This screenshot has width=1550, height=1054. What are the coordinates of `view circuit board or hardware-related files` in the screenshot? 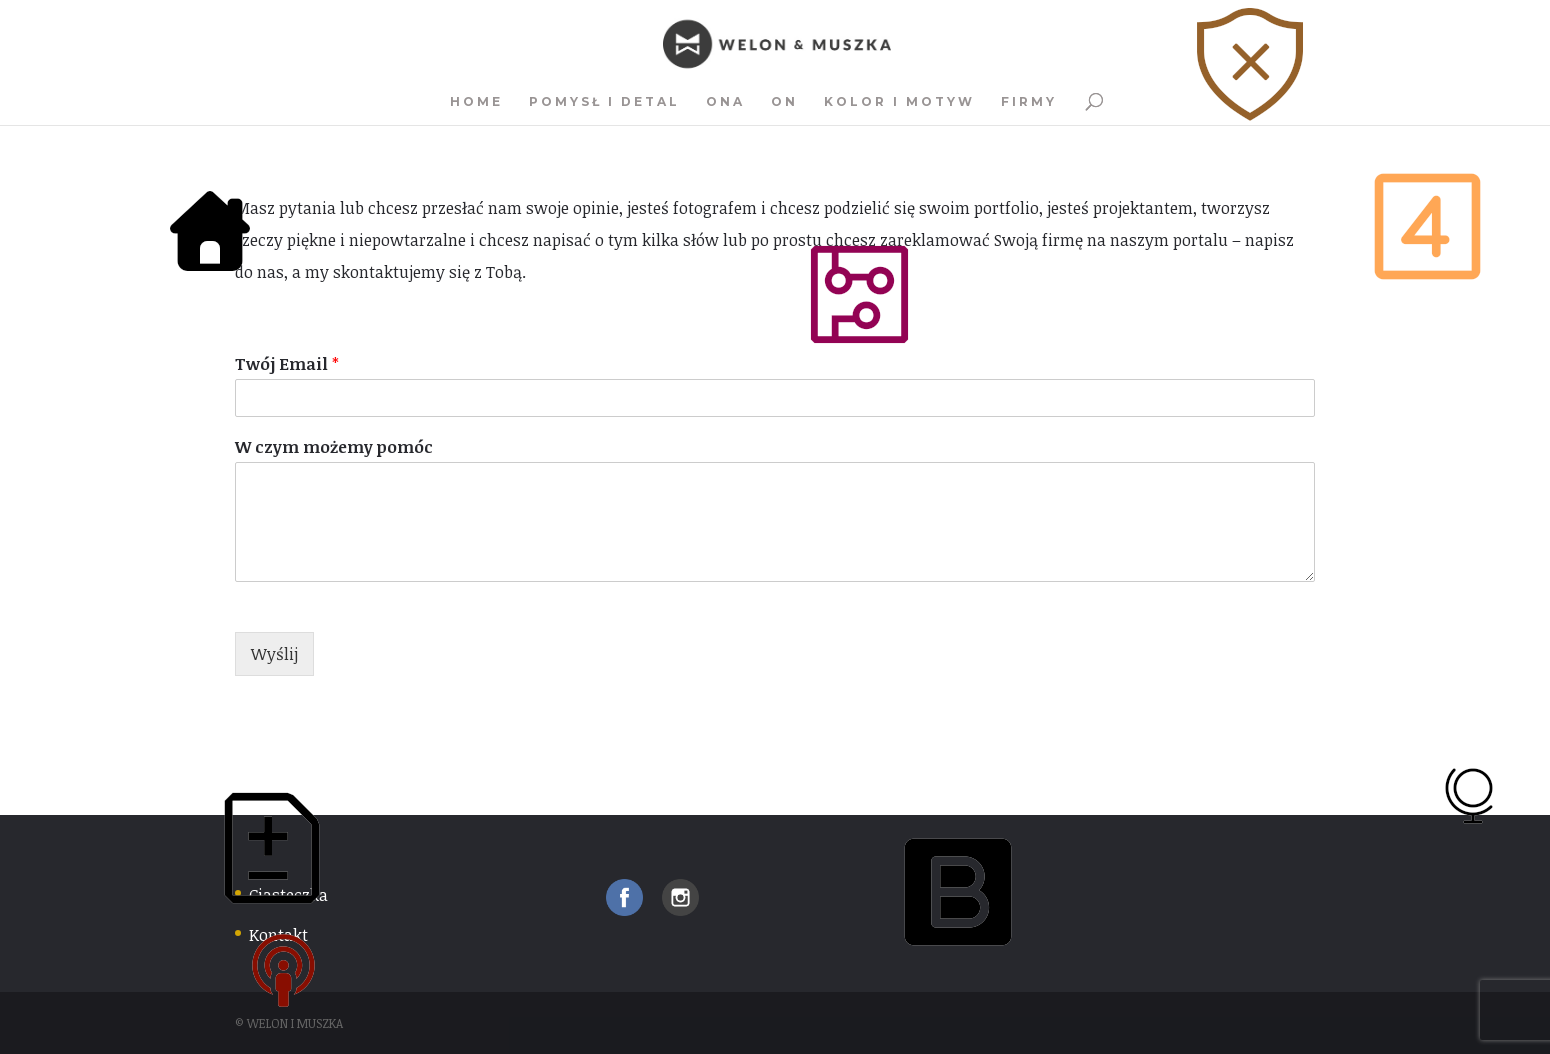 It's located at (859, 294).